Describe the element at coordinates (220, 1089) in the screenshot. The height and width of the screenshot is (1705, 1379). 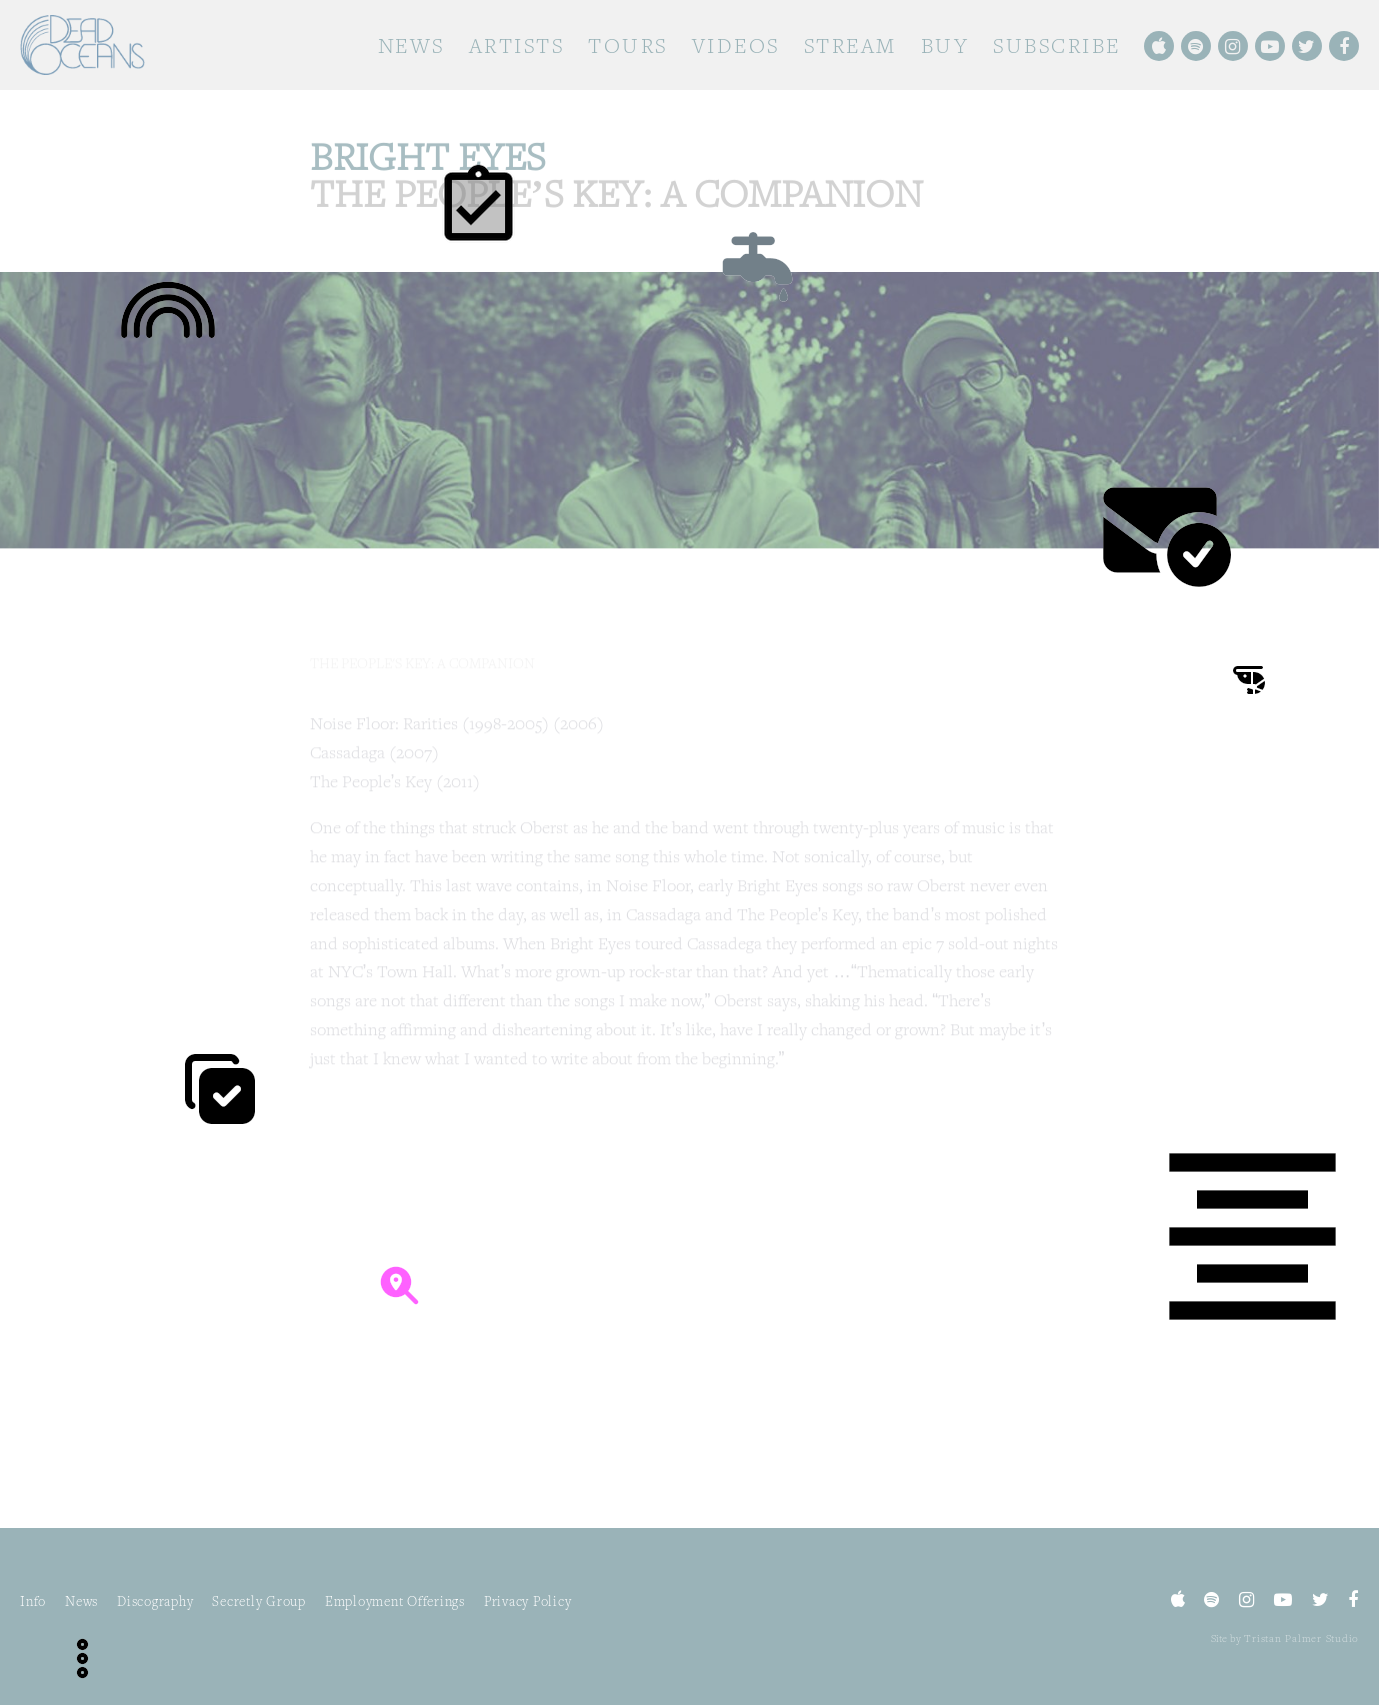
I see `content copied to clipboard successfully` at that location.